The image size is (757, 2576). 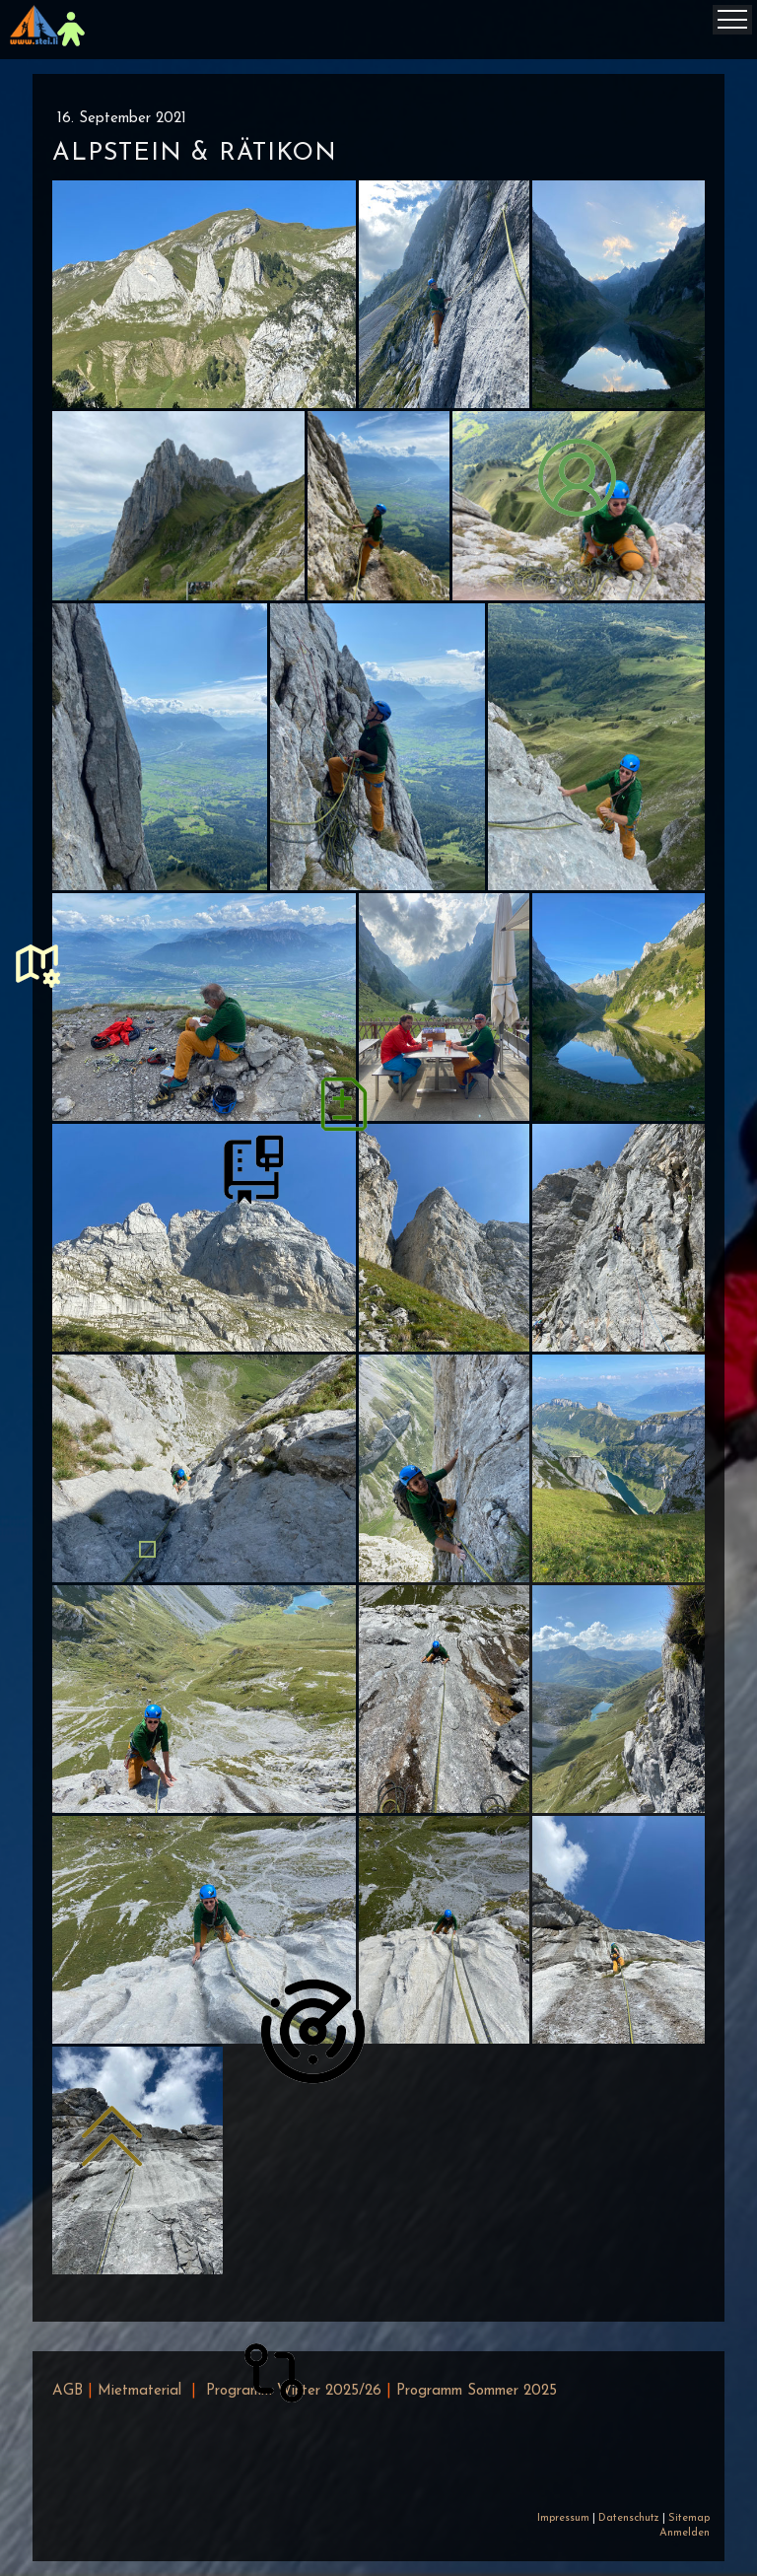 I want to click on view file differences or changes, so click(x=344, y=1104).